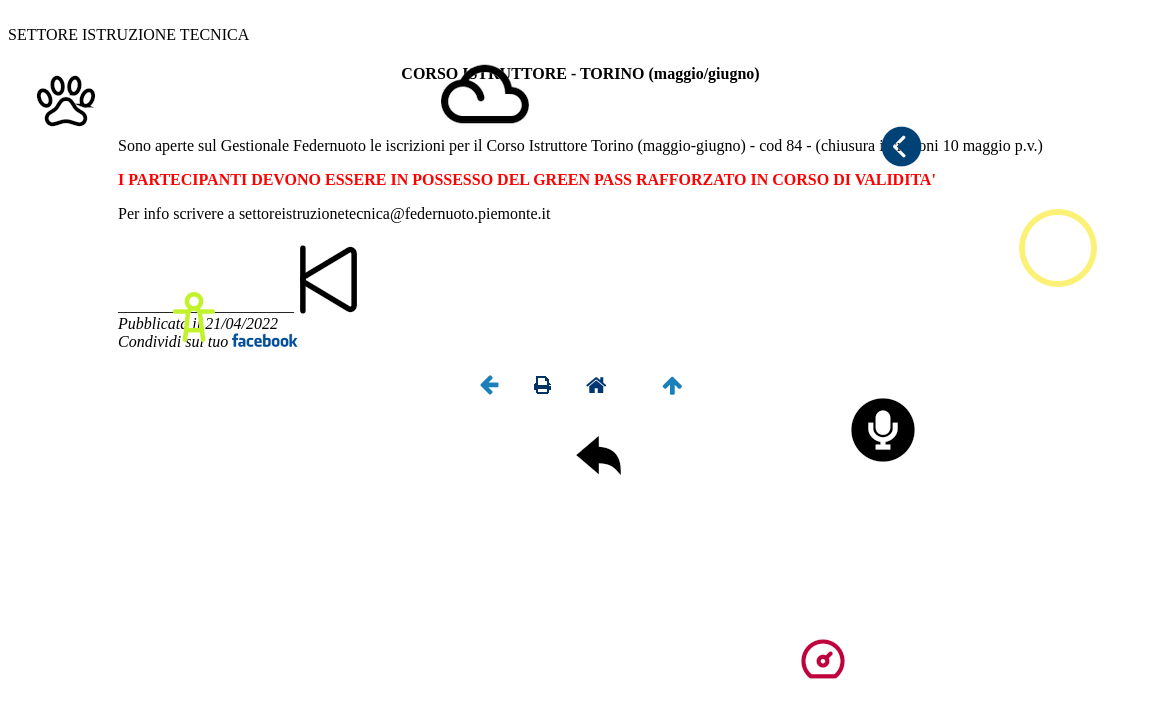  Describe the element at coordinates (66, 101) in the screenshot. I see `access pet-related features or settings` at that location.